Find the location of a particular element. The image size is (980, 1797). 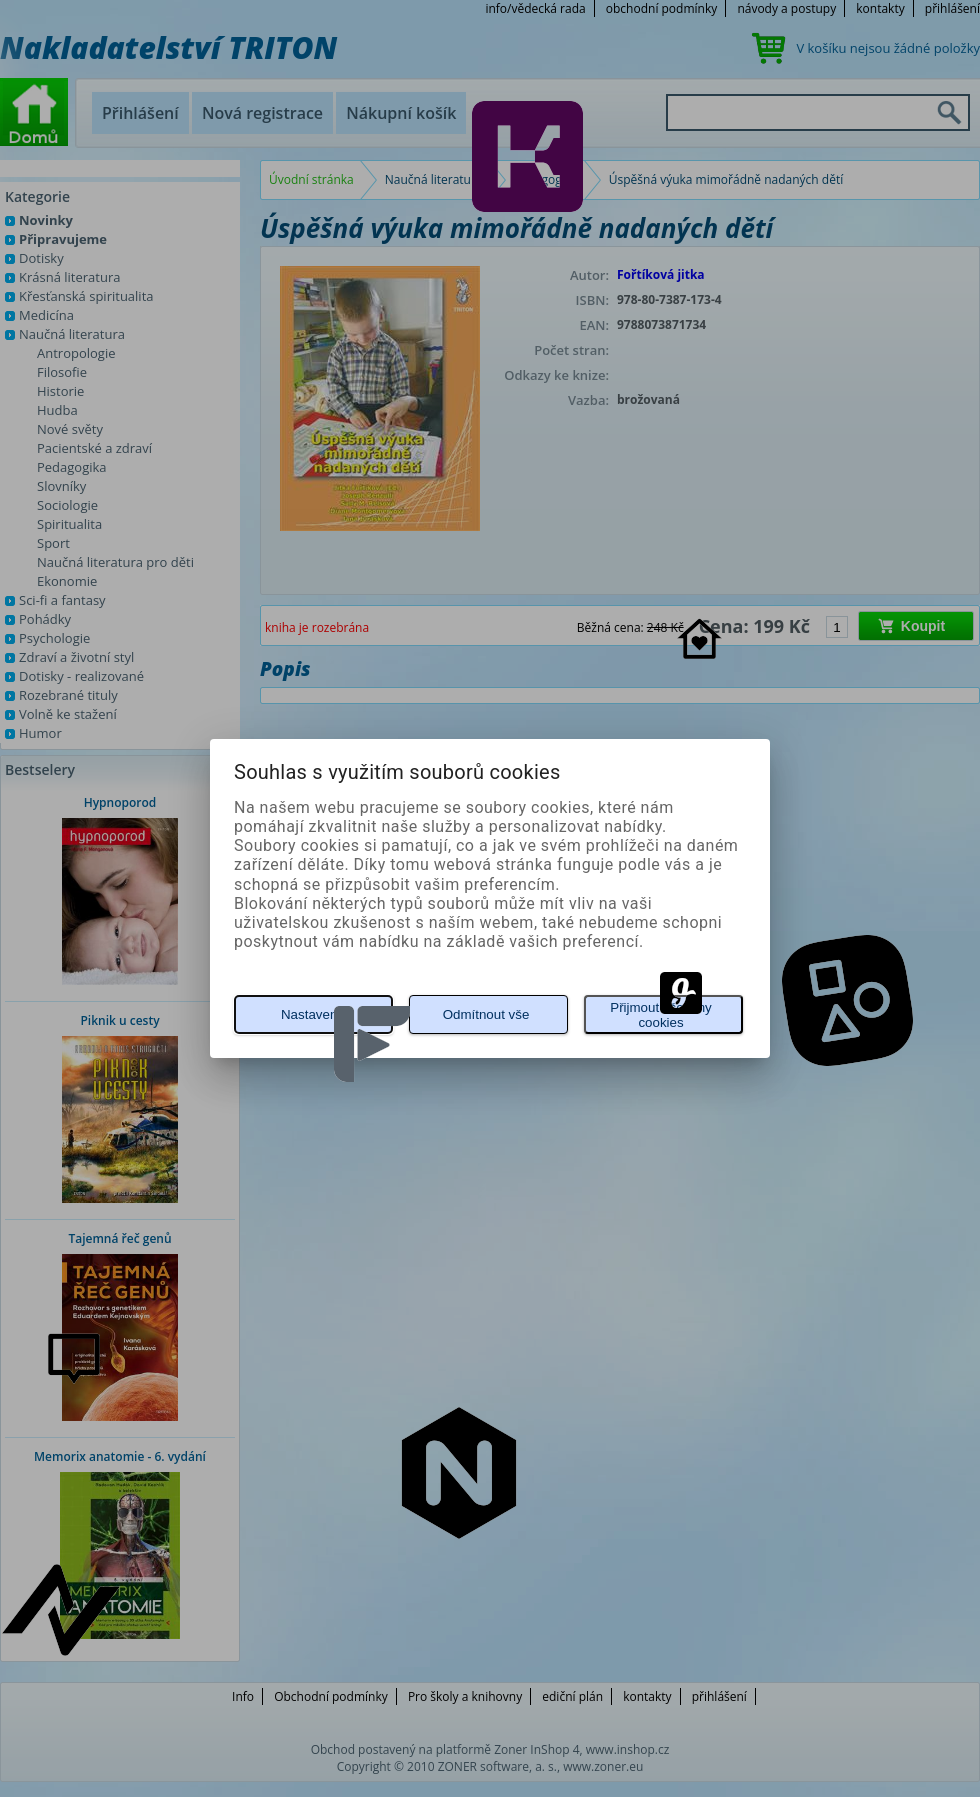

nginx web server logo is located at coordinates (459, 1473).